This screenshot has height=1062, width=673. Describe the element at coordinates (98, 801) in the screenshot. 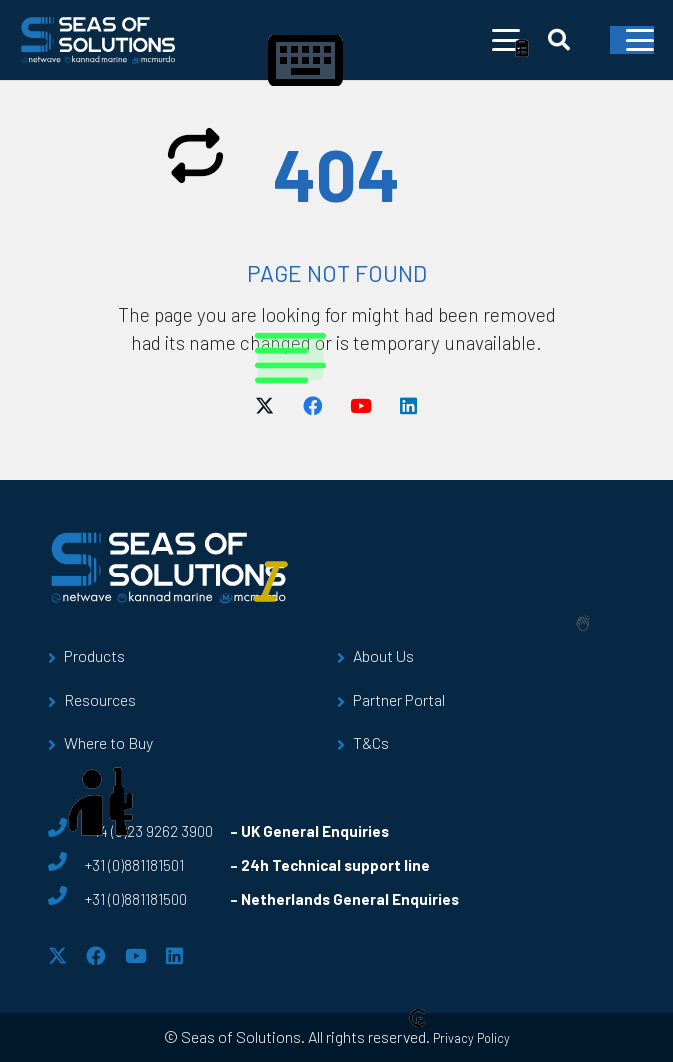

I see `indicates military or armed personnel` at that location.